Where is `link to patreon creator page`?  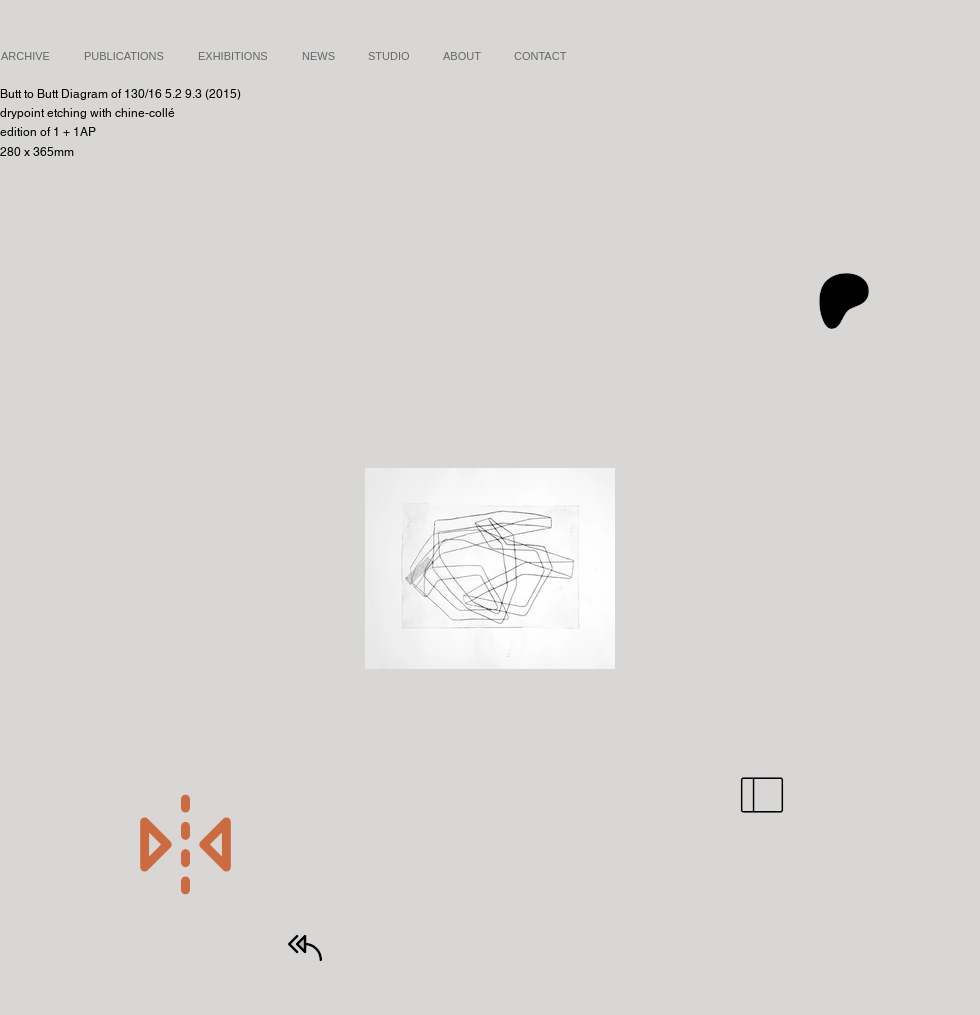
link to patreon creator page is located at coordinates (842, 300).